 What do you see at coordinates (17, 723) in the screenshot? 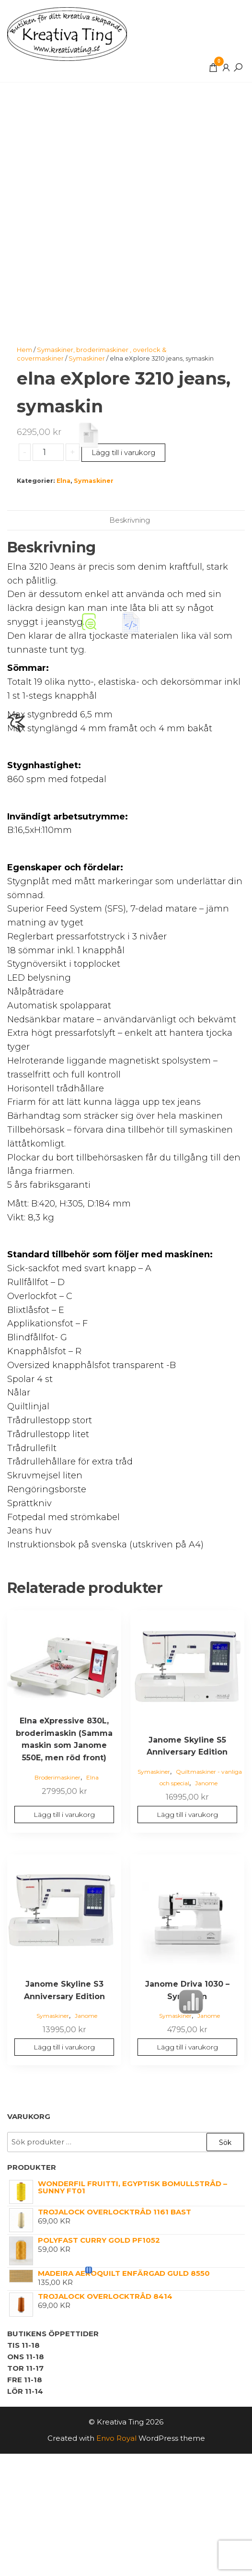
I see `open kate text editor` at bounding box center [17, 723].